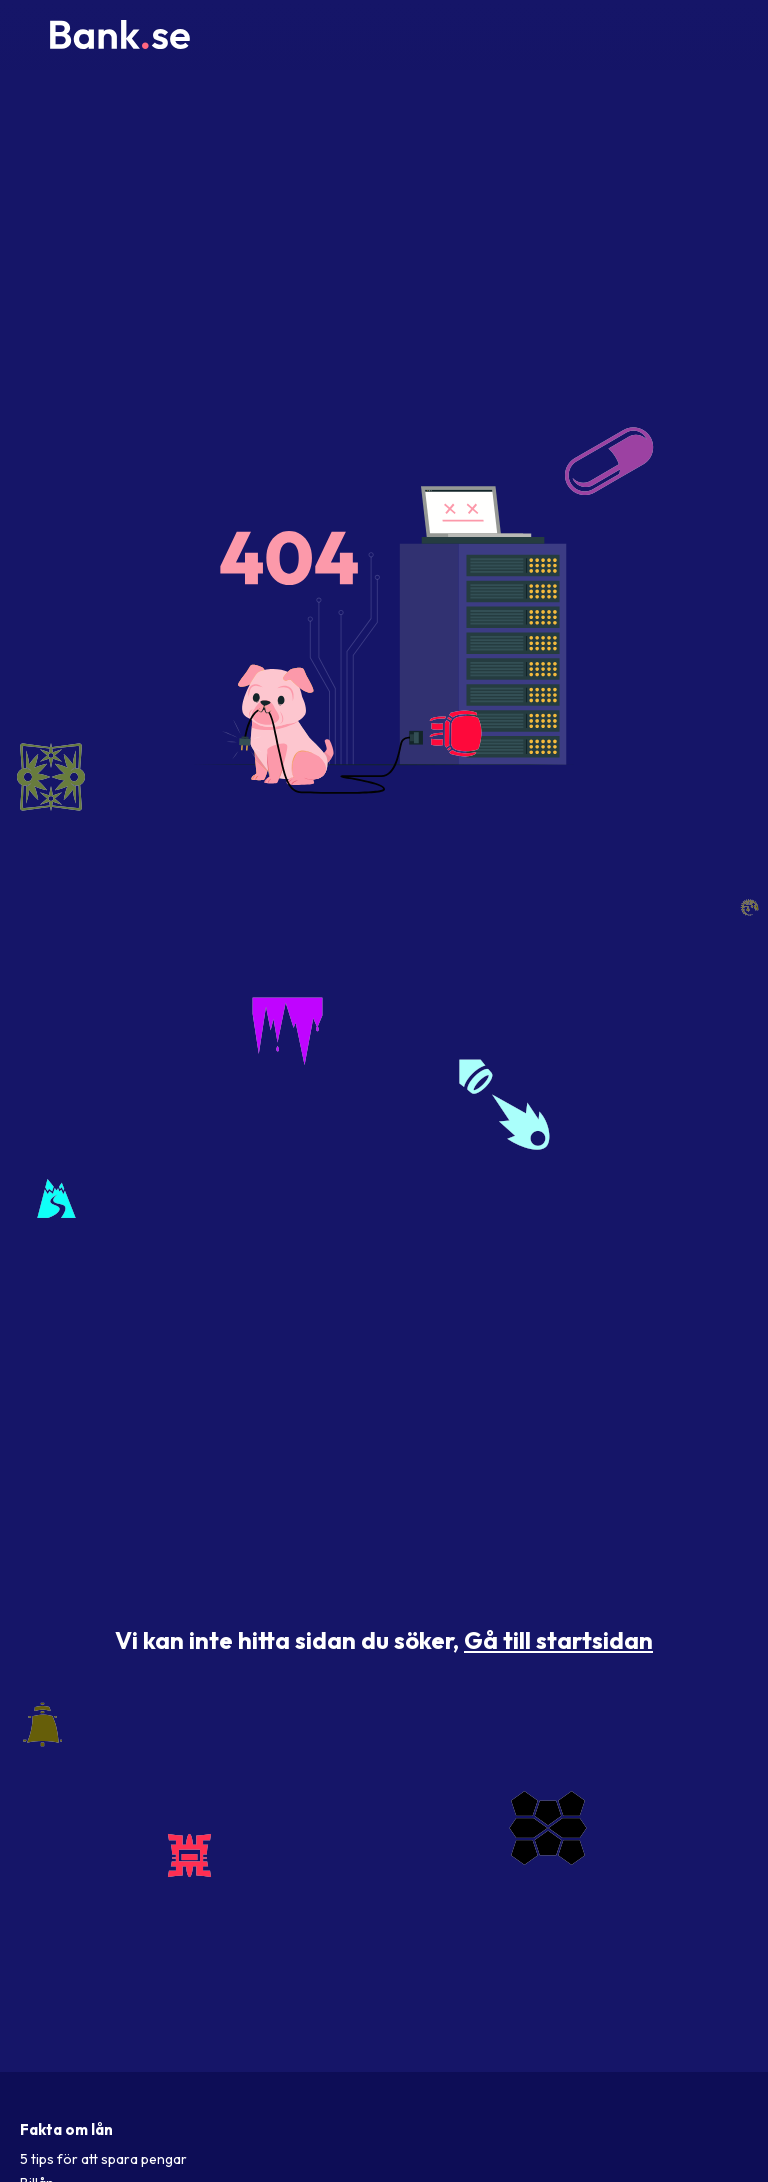  What do you see at coordinates (548, 1828) in the screenshot?
I see `decorative geometric pattern element` at bounding box center [548, 1828].